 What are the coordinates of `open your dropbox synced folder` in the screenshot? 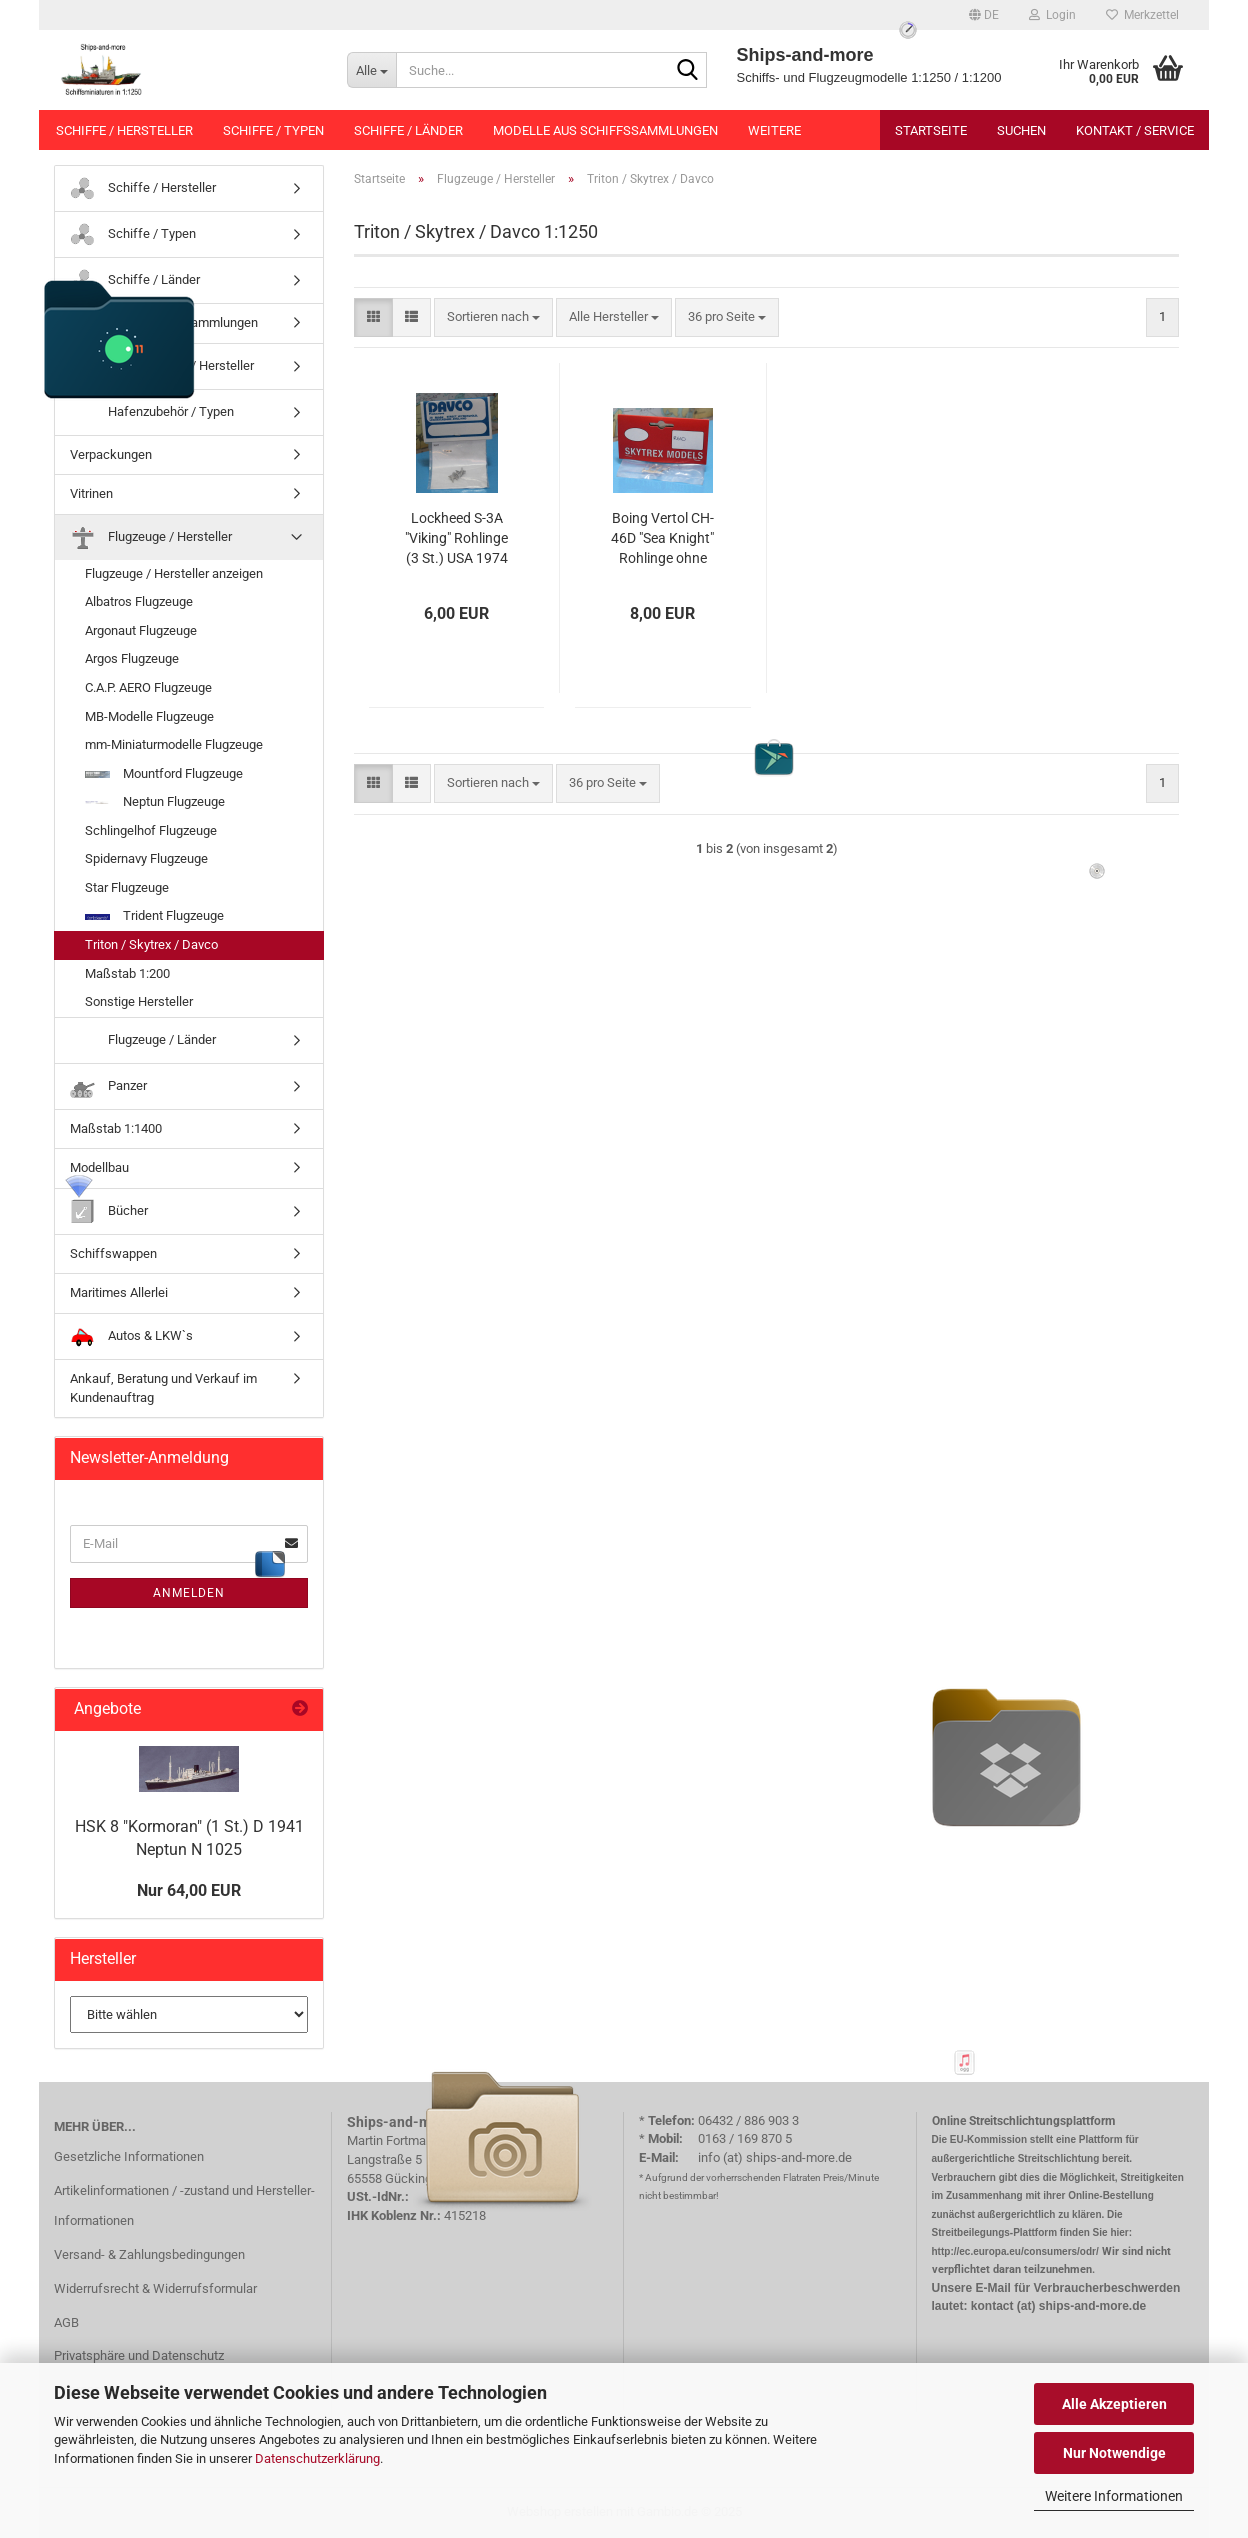 It's located at (1006, 1757).